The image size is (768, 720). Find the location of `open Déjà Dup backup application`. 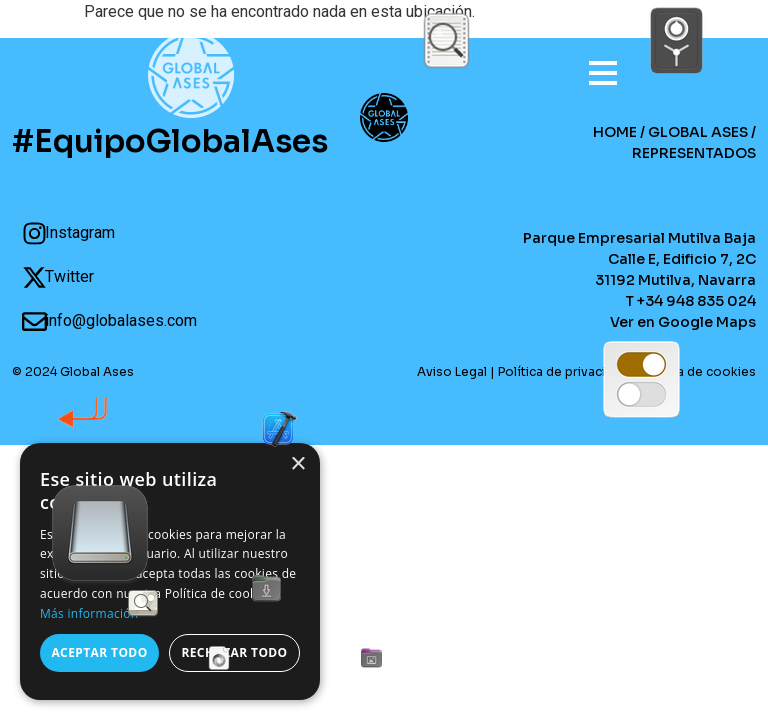

open Déjà Dup backup application is located at coordinates (676, 40).